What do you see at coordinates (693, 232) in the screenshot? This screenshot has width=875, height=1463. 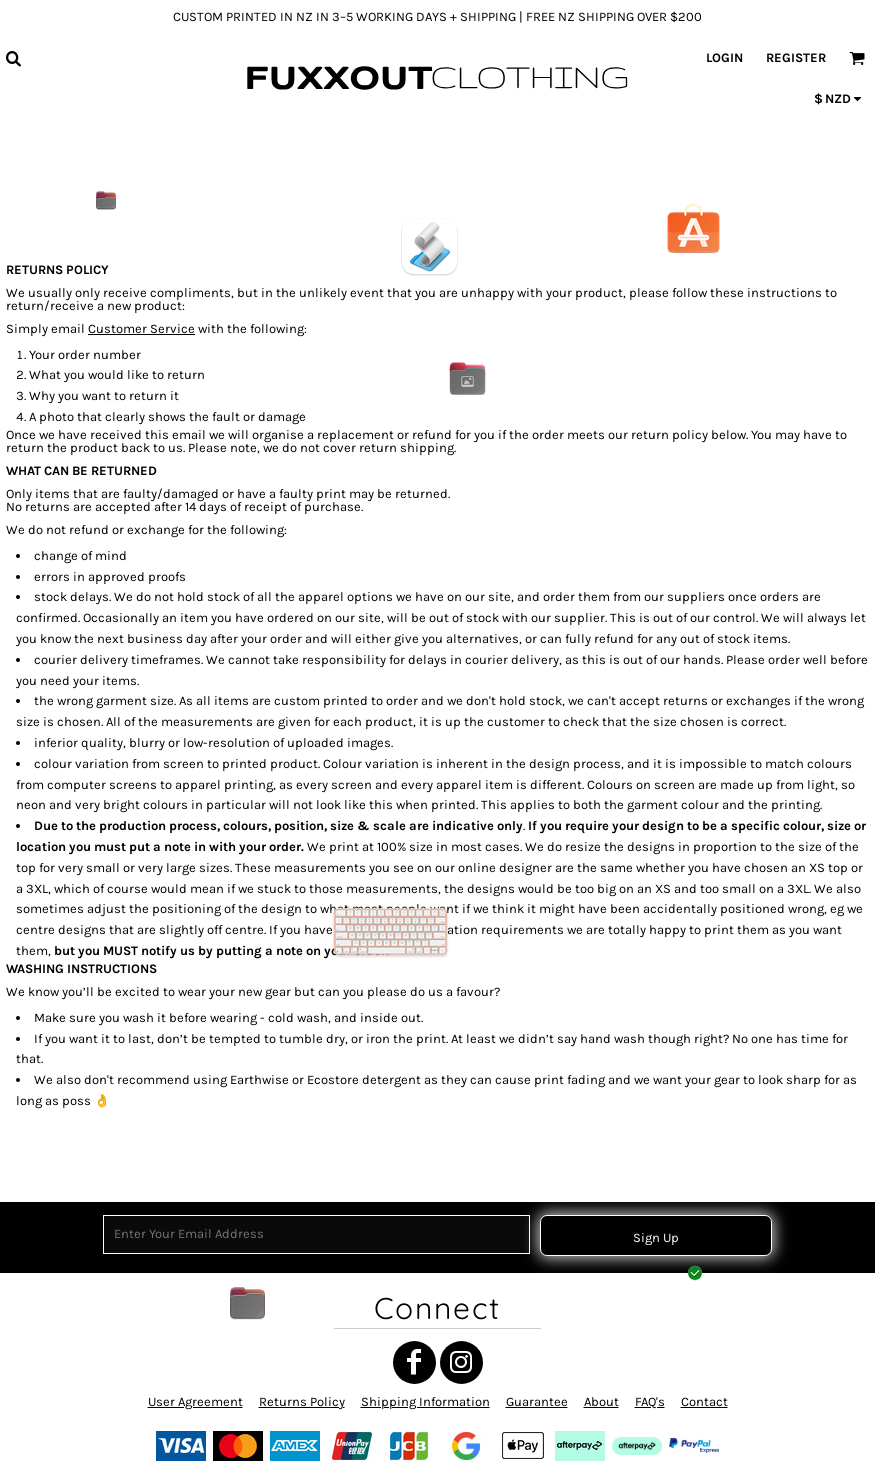 I see `open the ubuntu software center` at bounding box center [693, 232].